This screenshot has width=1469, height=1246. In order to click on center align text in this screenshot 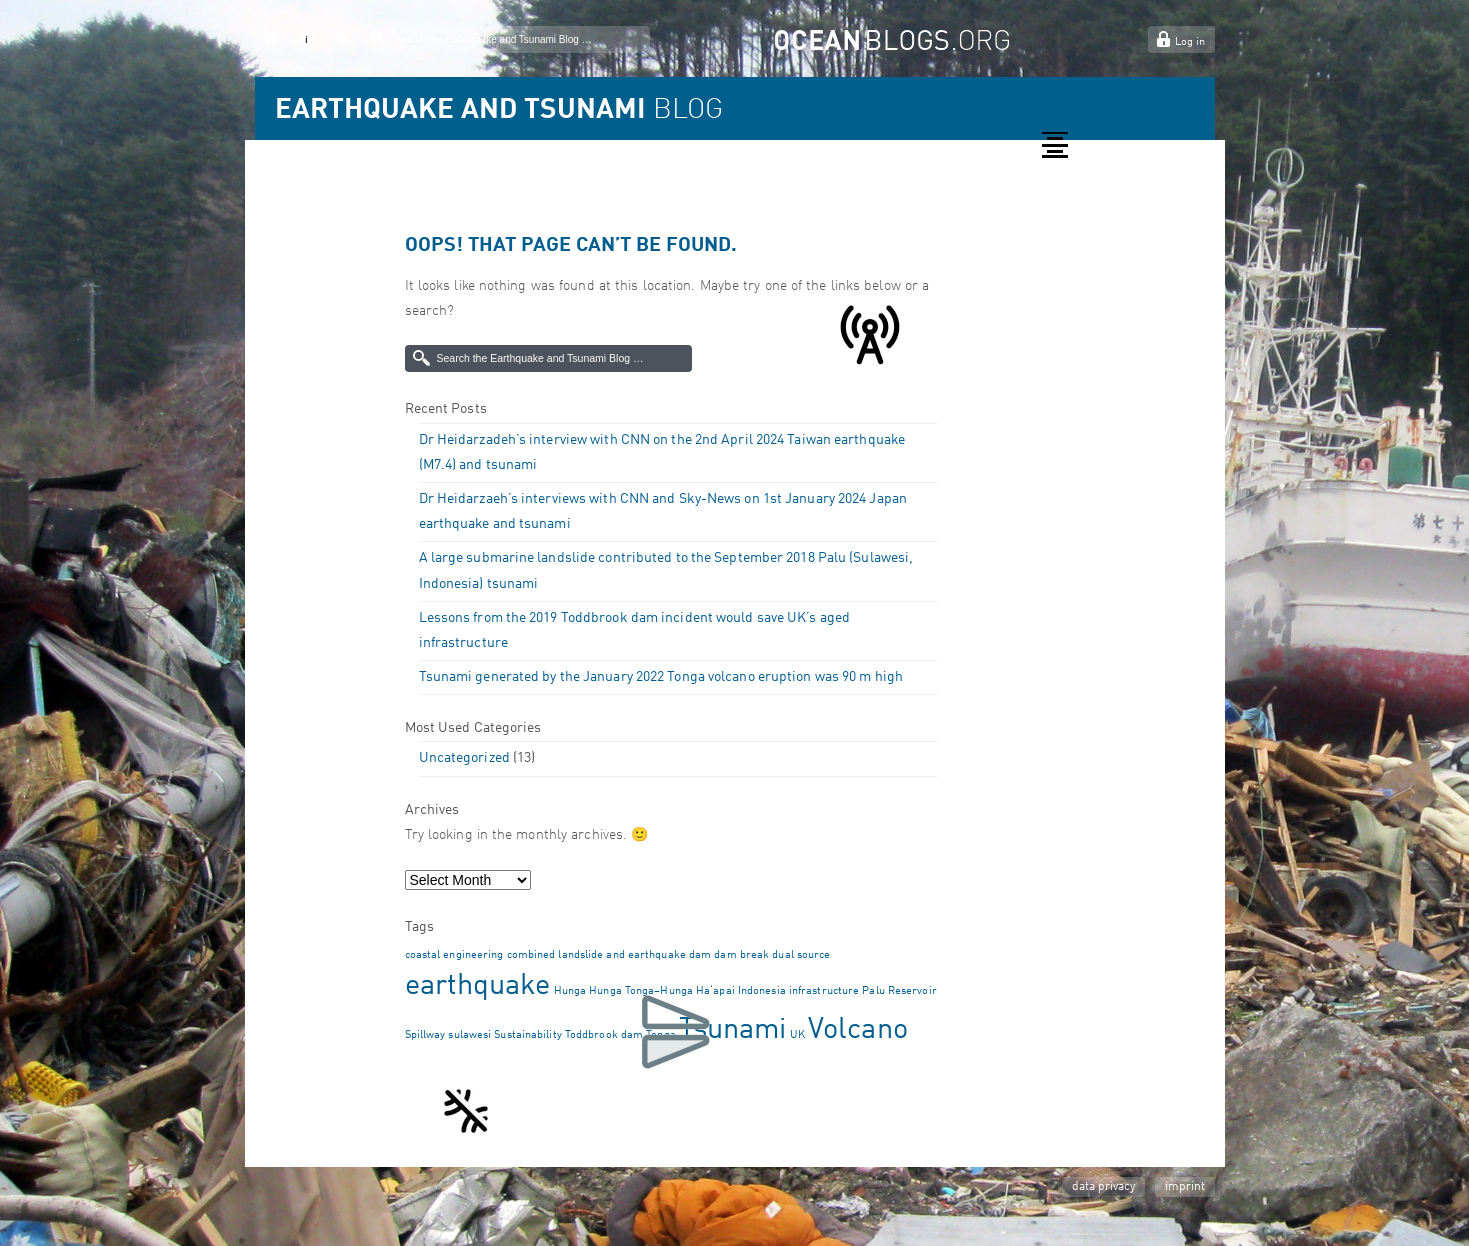, I will do `click(1055, 145)`.